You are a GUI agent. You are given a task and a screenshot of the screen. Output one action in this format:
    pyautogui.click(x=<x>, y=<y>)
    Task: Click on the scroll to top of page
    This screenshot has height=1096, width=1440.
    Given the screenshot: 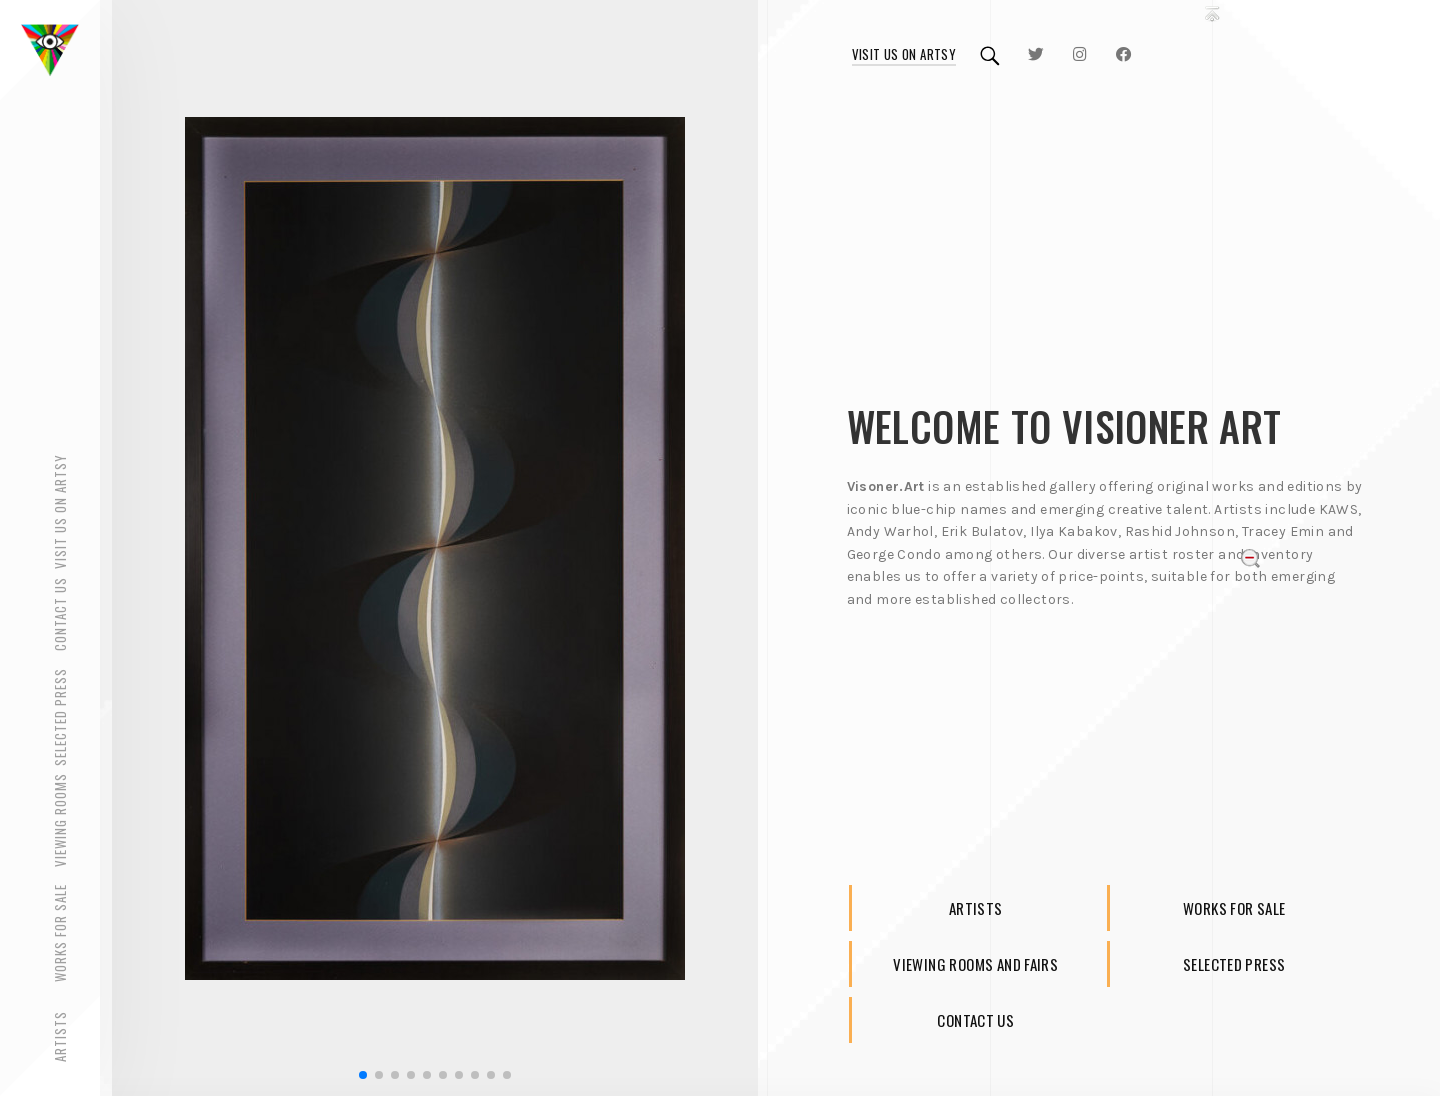 What is the action you would take?
    pyautogui.click(x=1212, y=14)
    